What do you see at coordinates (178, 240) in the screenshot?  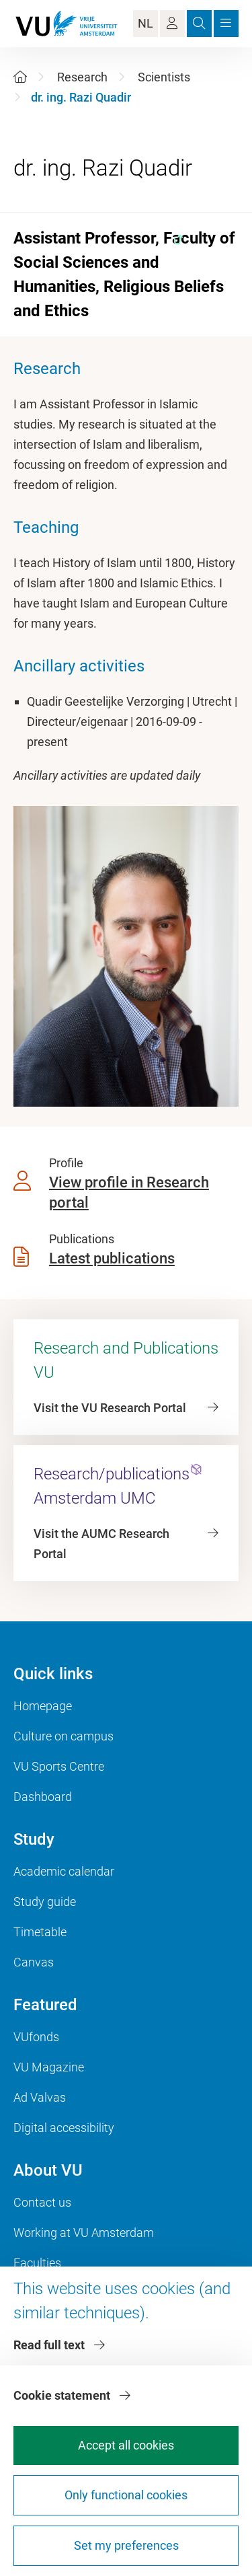 I see `redo or repeat last action` at bounding box center [178, 240].